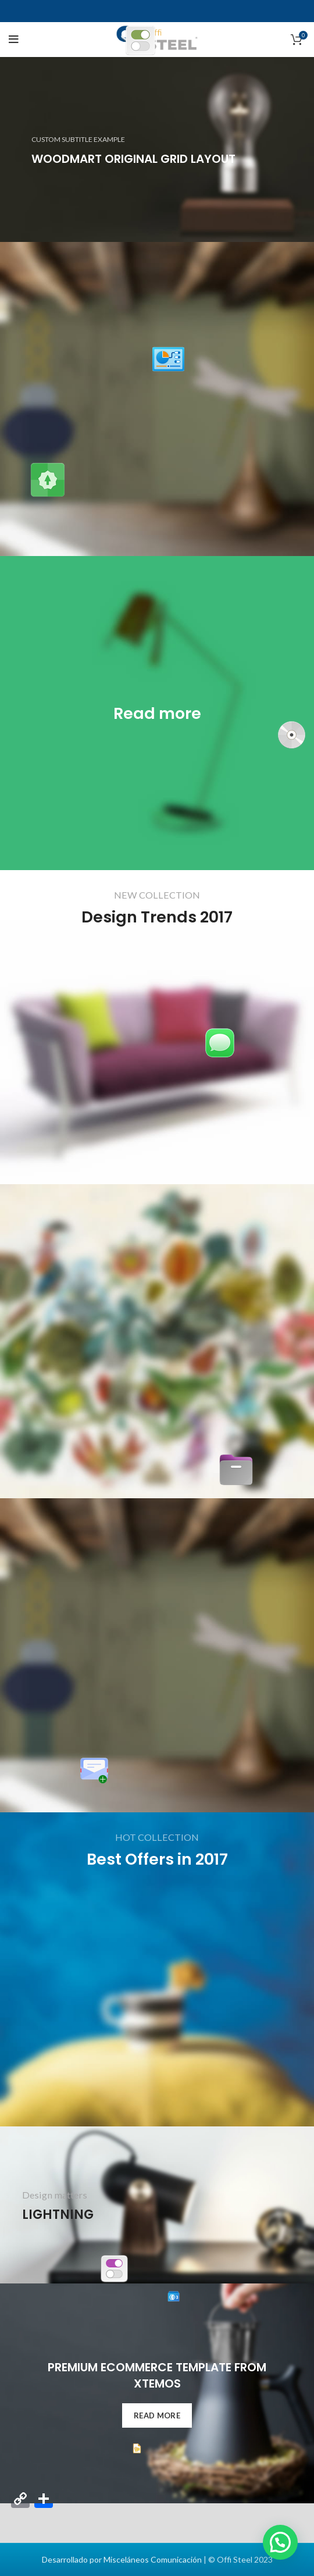 The height and width of the screenshot is (2576, 314). Describe the element at coordinates (140, 40) in the screenshot. I see `open gnome tweaks settings` at that location.